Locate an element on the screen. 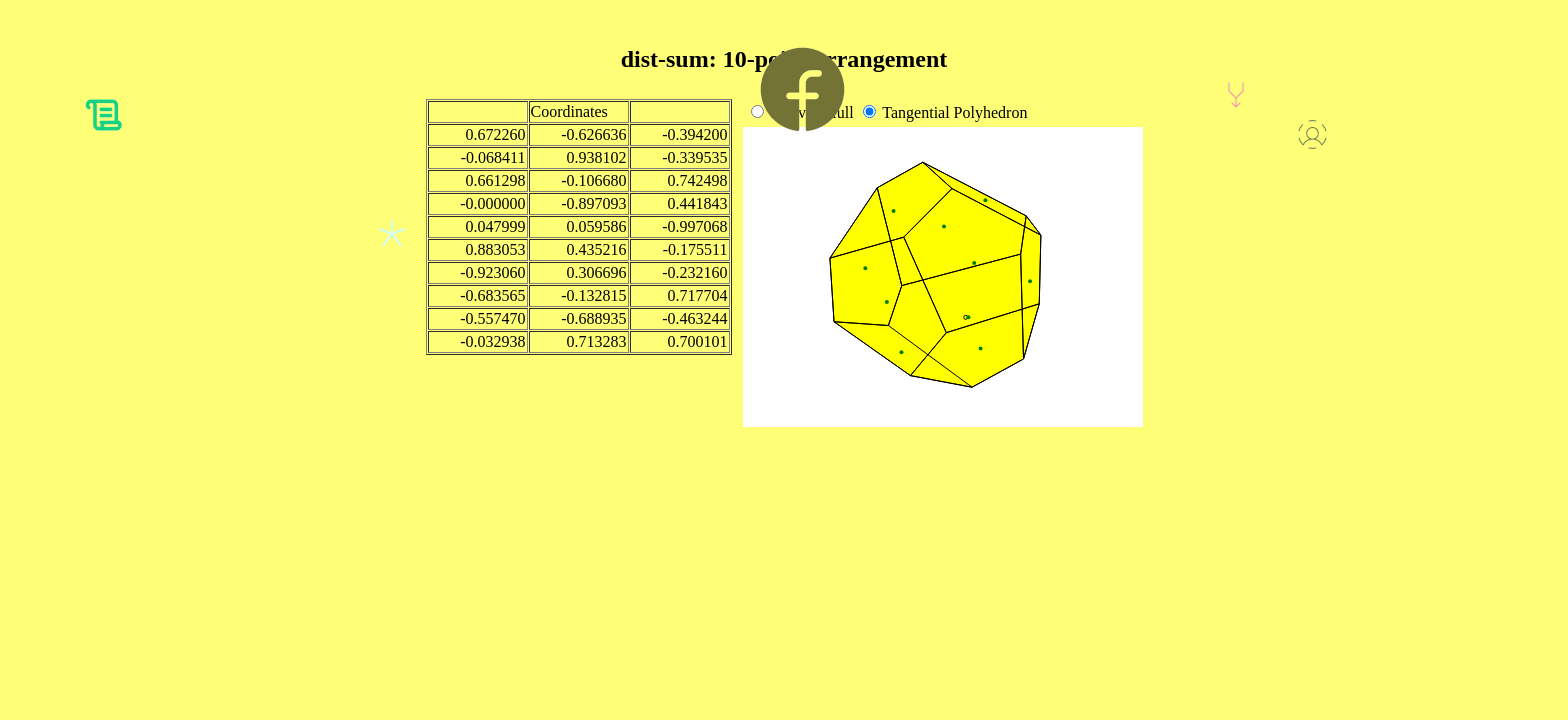 The width and height of the screenshot is (1568, 720). user profile pending or incomplete is located at coordinates (1312, 134).